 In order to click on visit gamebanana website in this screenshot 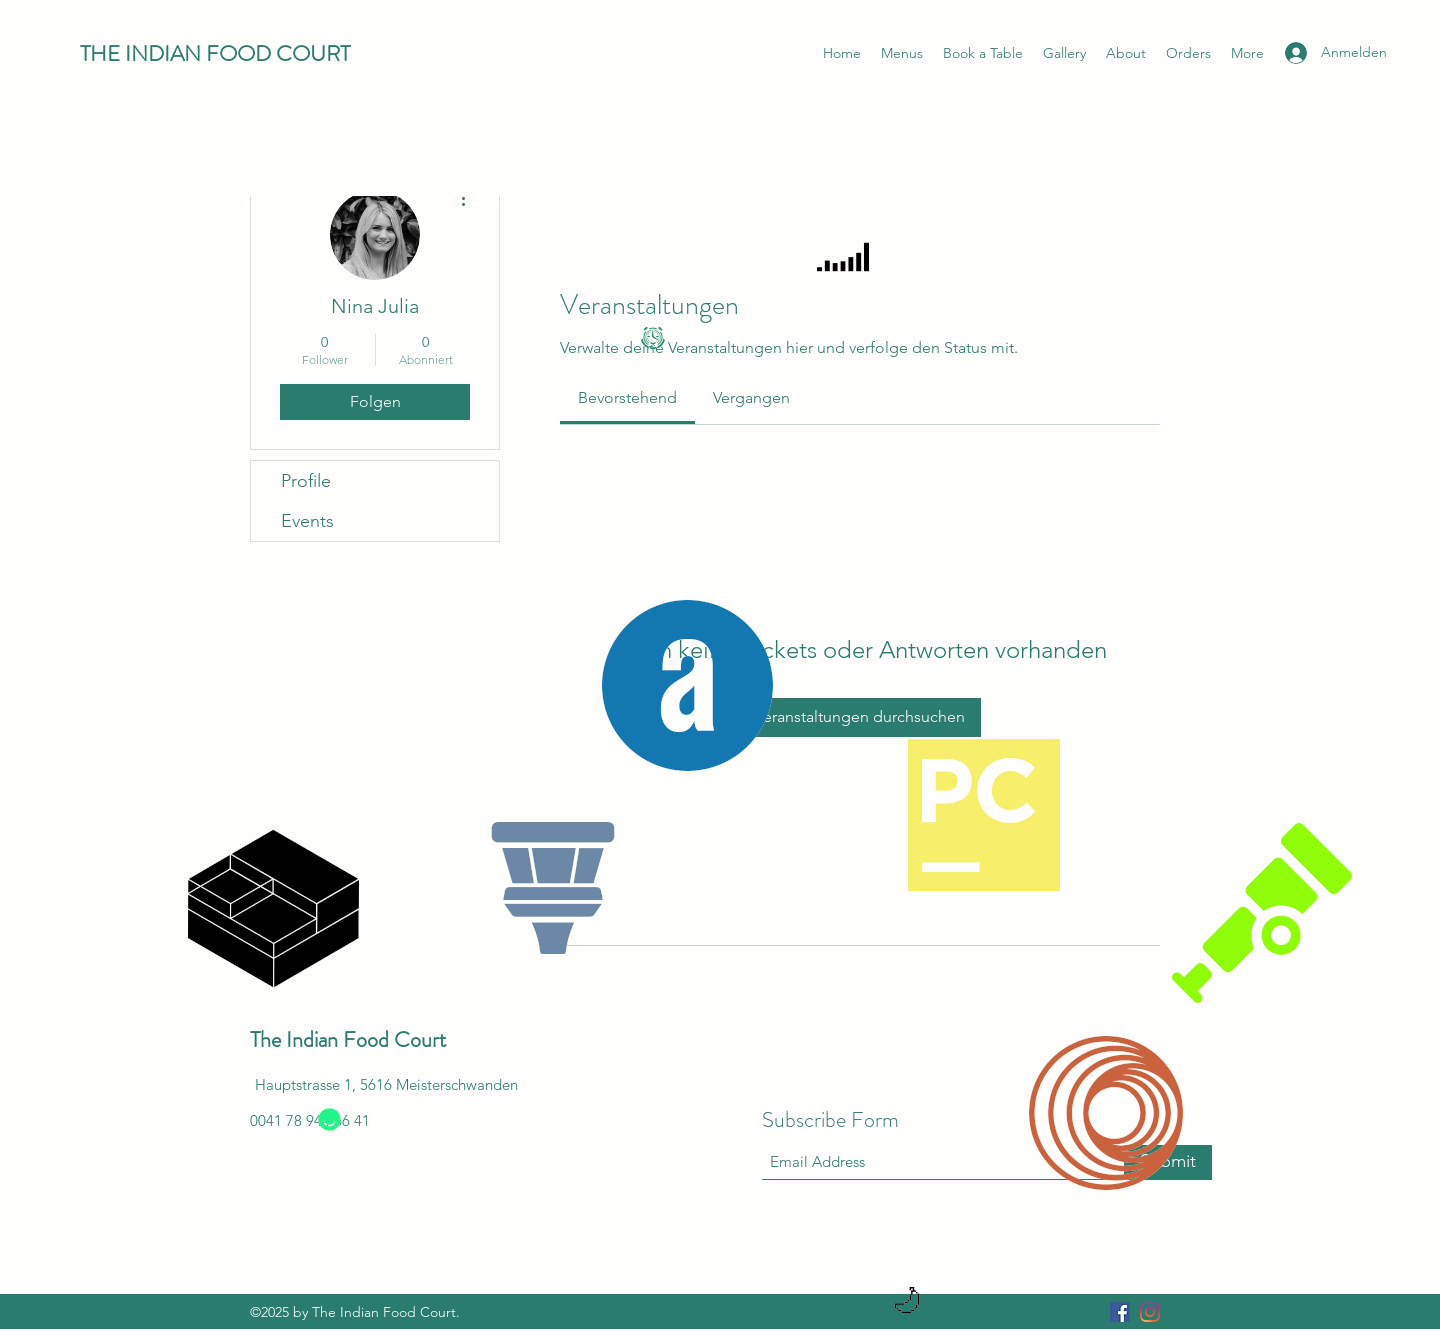, I will do `click(907, 1300)`.